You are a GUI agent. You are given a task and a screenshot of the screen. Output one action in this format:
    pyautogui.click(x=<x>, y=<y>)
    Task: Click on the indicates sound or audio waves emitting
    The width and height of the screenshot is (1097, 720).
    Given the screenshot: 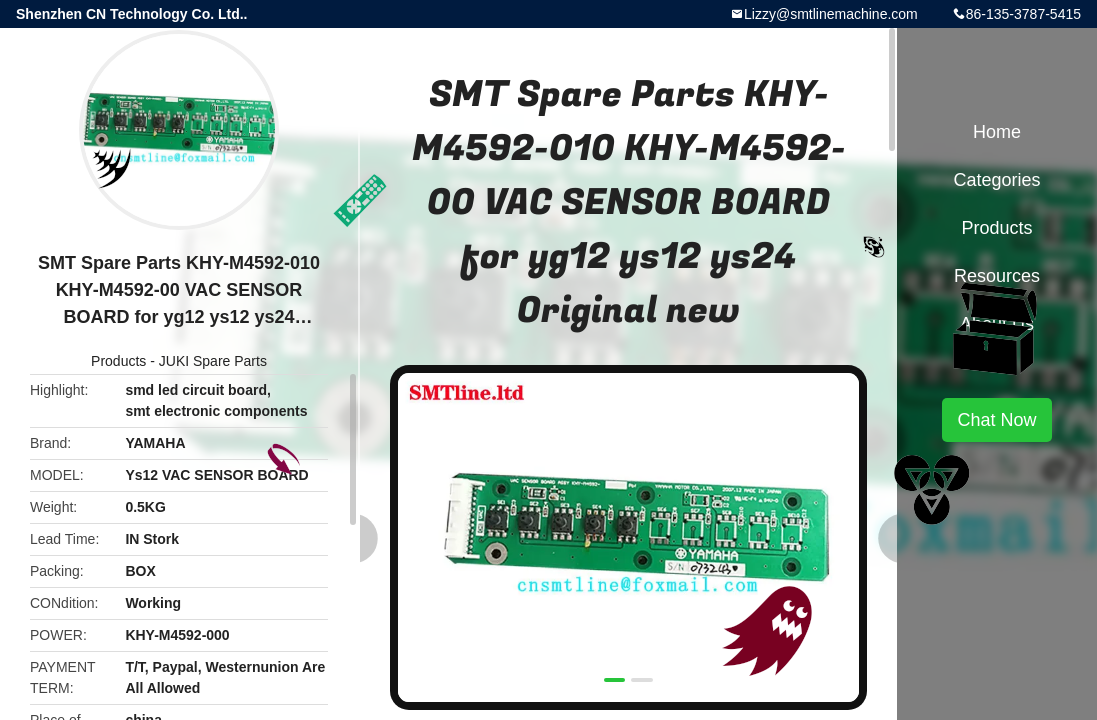 What is the action you would take?
    pyautogui.click(x=110, y=168)
    